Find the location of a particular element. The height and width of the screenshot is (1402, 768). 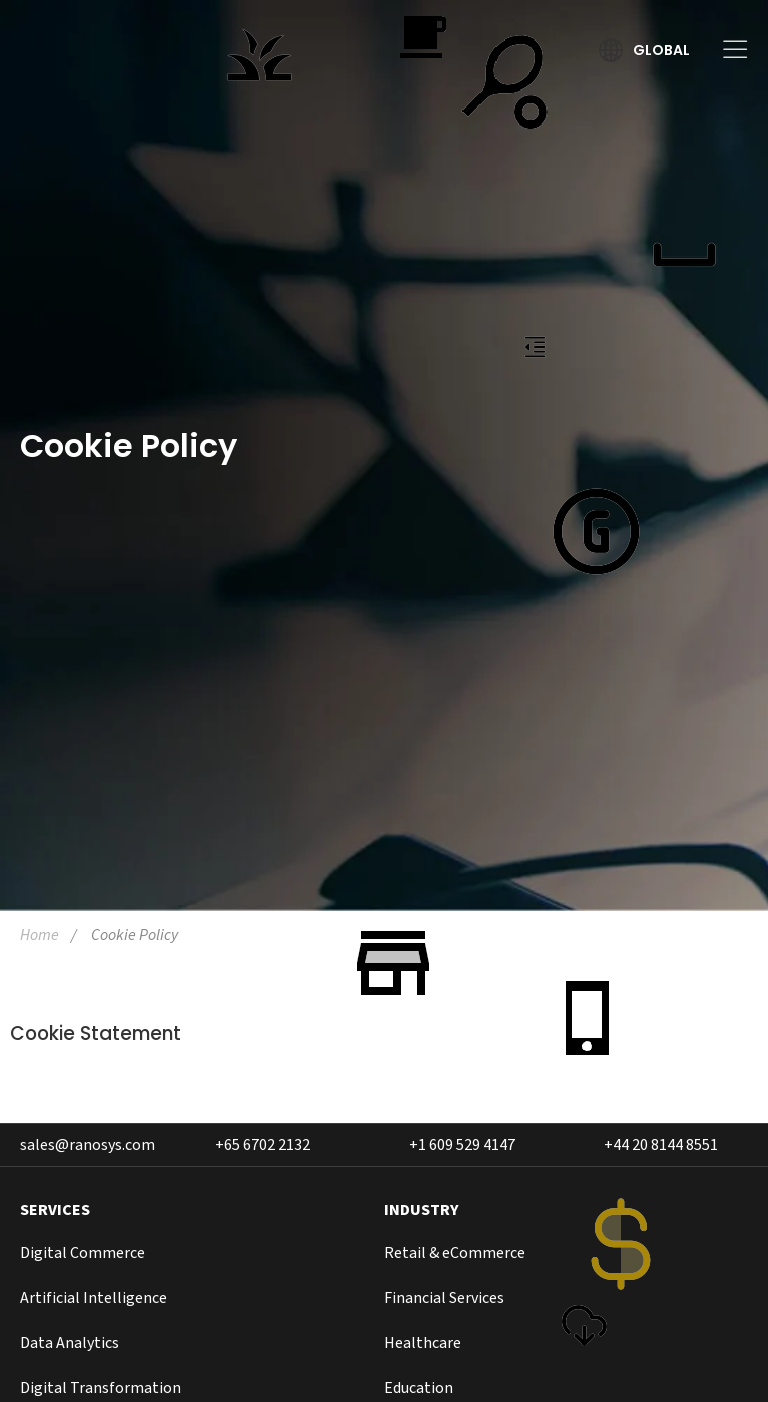

indicates a park or green space is located at coordinates (259, 54).